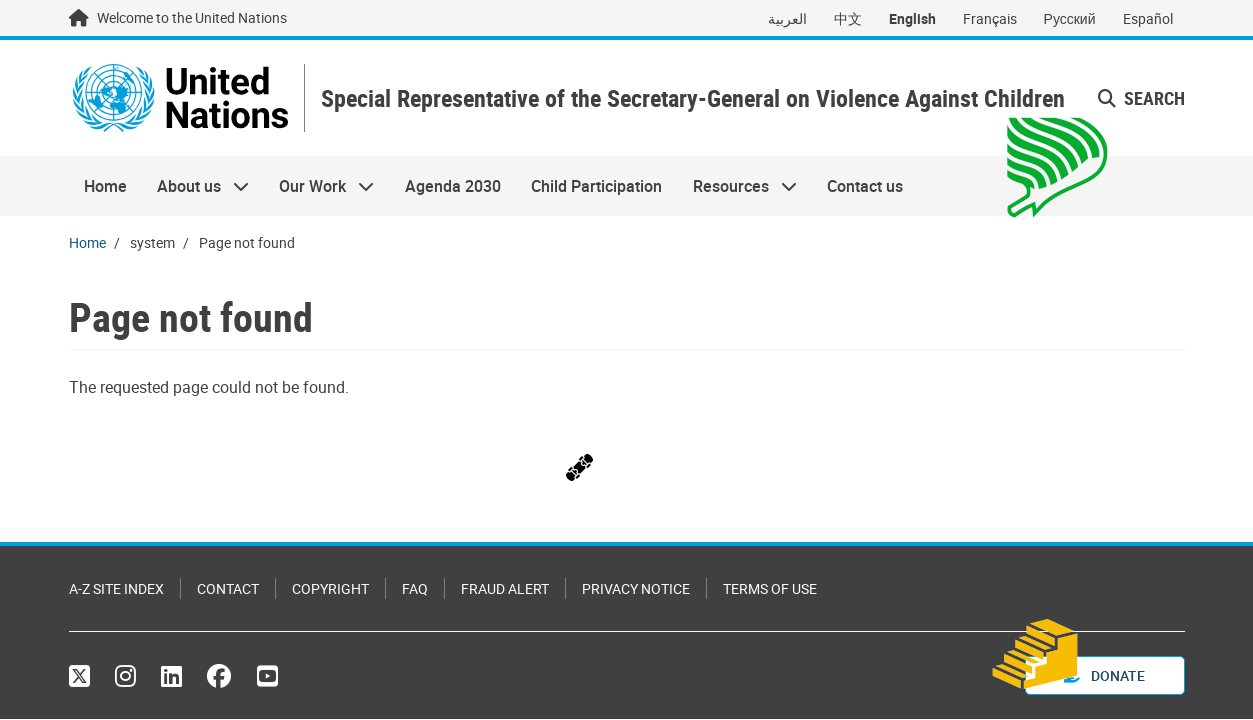 The image size is (1253, 720). I want to click on activate wave attack ability, so click(1057, 168).